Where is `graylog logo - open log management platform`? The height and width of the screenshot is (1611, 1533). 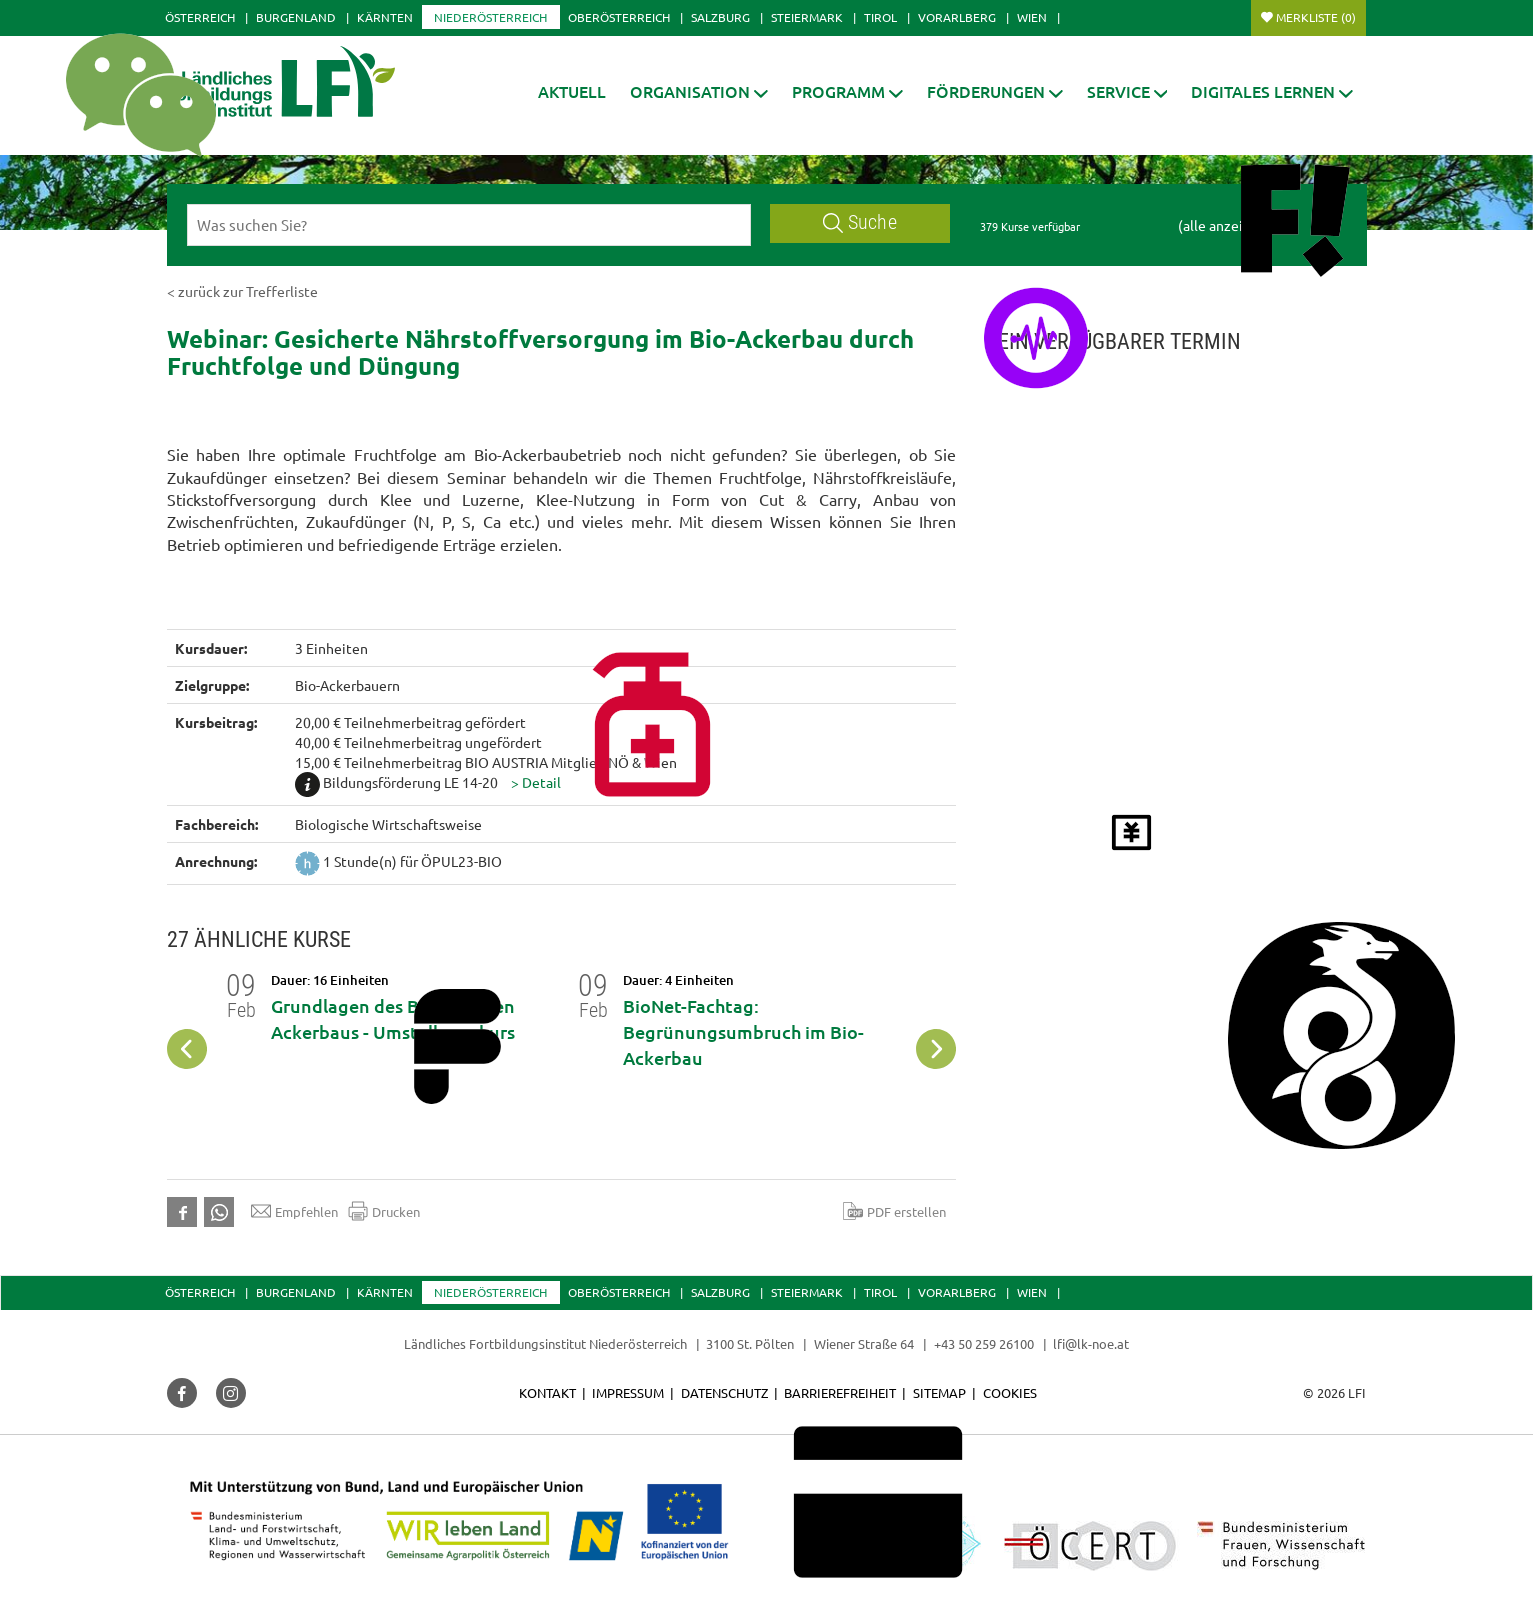
graylog logo - open log management platform is located at coordinates (1036, 338).